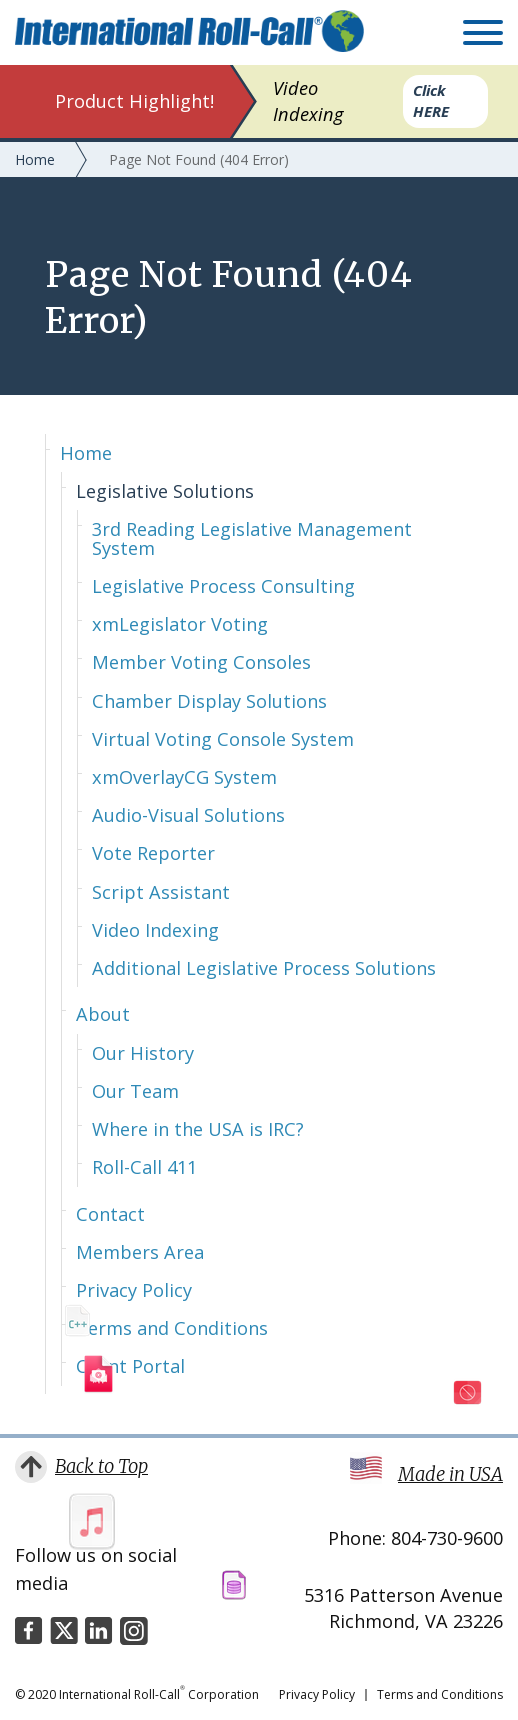 Image resolution: width=518 pixels, height=1720 pixels. What do you see at coordinates (92, 1521) in the screenshot?
I see `an audio file in your system` at bounding box center [92, 1521].